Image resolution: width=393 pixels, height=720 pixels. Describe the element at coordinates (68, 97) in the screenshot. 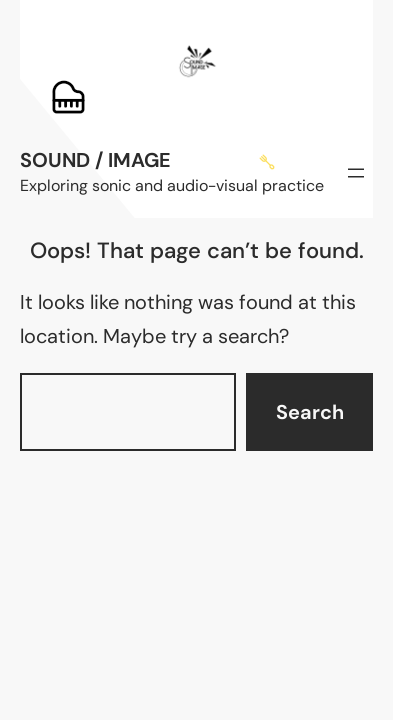

I see `access piano or keyboard instrument` at that location.